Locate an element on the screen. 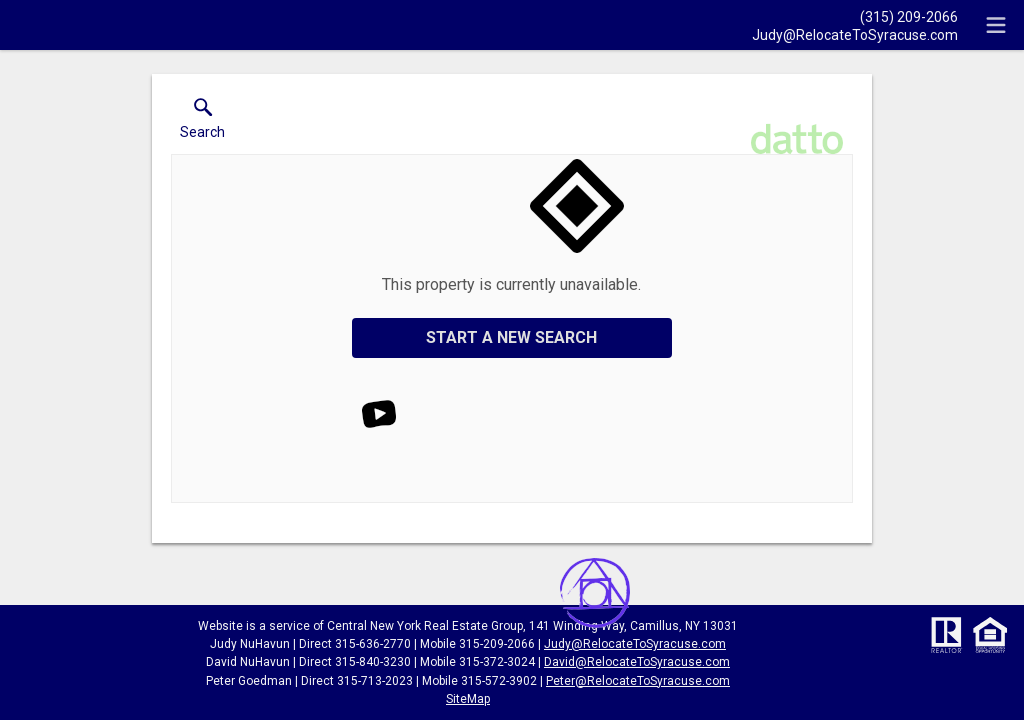 The image size is (1024, 720). open YouTube Kids app is located at coordinates (379, 414).